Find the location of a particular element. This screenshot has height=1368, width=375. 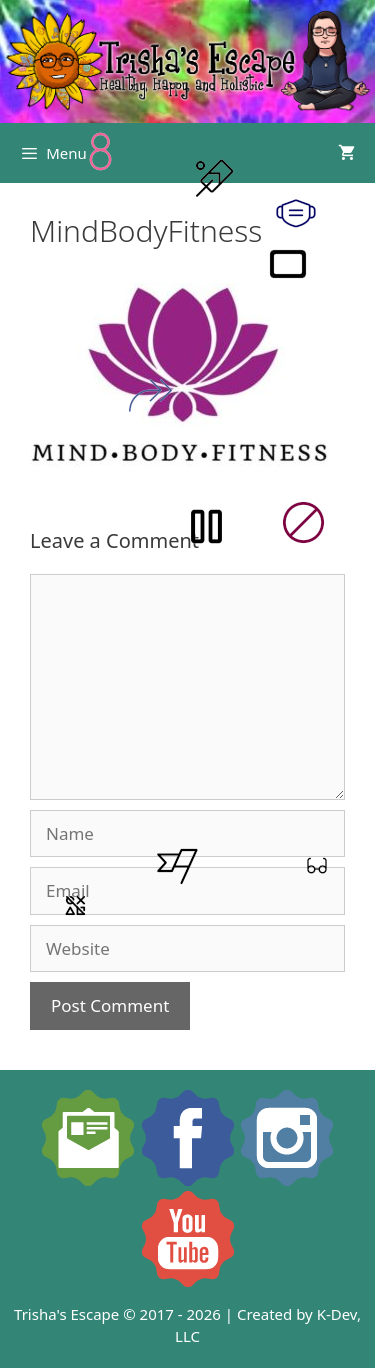

toggle reading mode or reader view is located at coordinates (317, 866).